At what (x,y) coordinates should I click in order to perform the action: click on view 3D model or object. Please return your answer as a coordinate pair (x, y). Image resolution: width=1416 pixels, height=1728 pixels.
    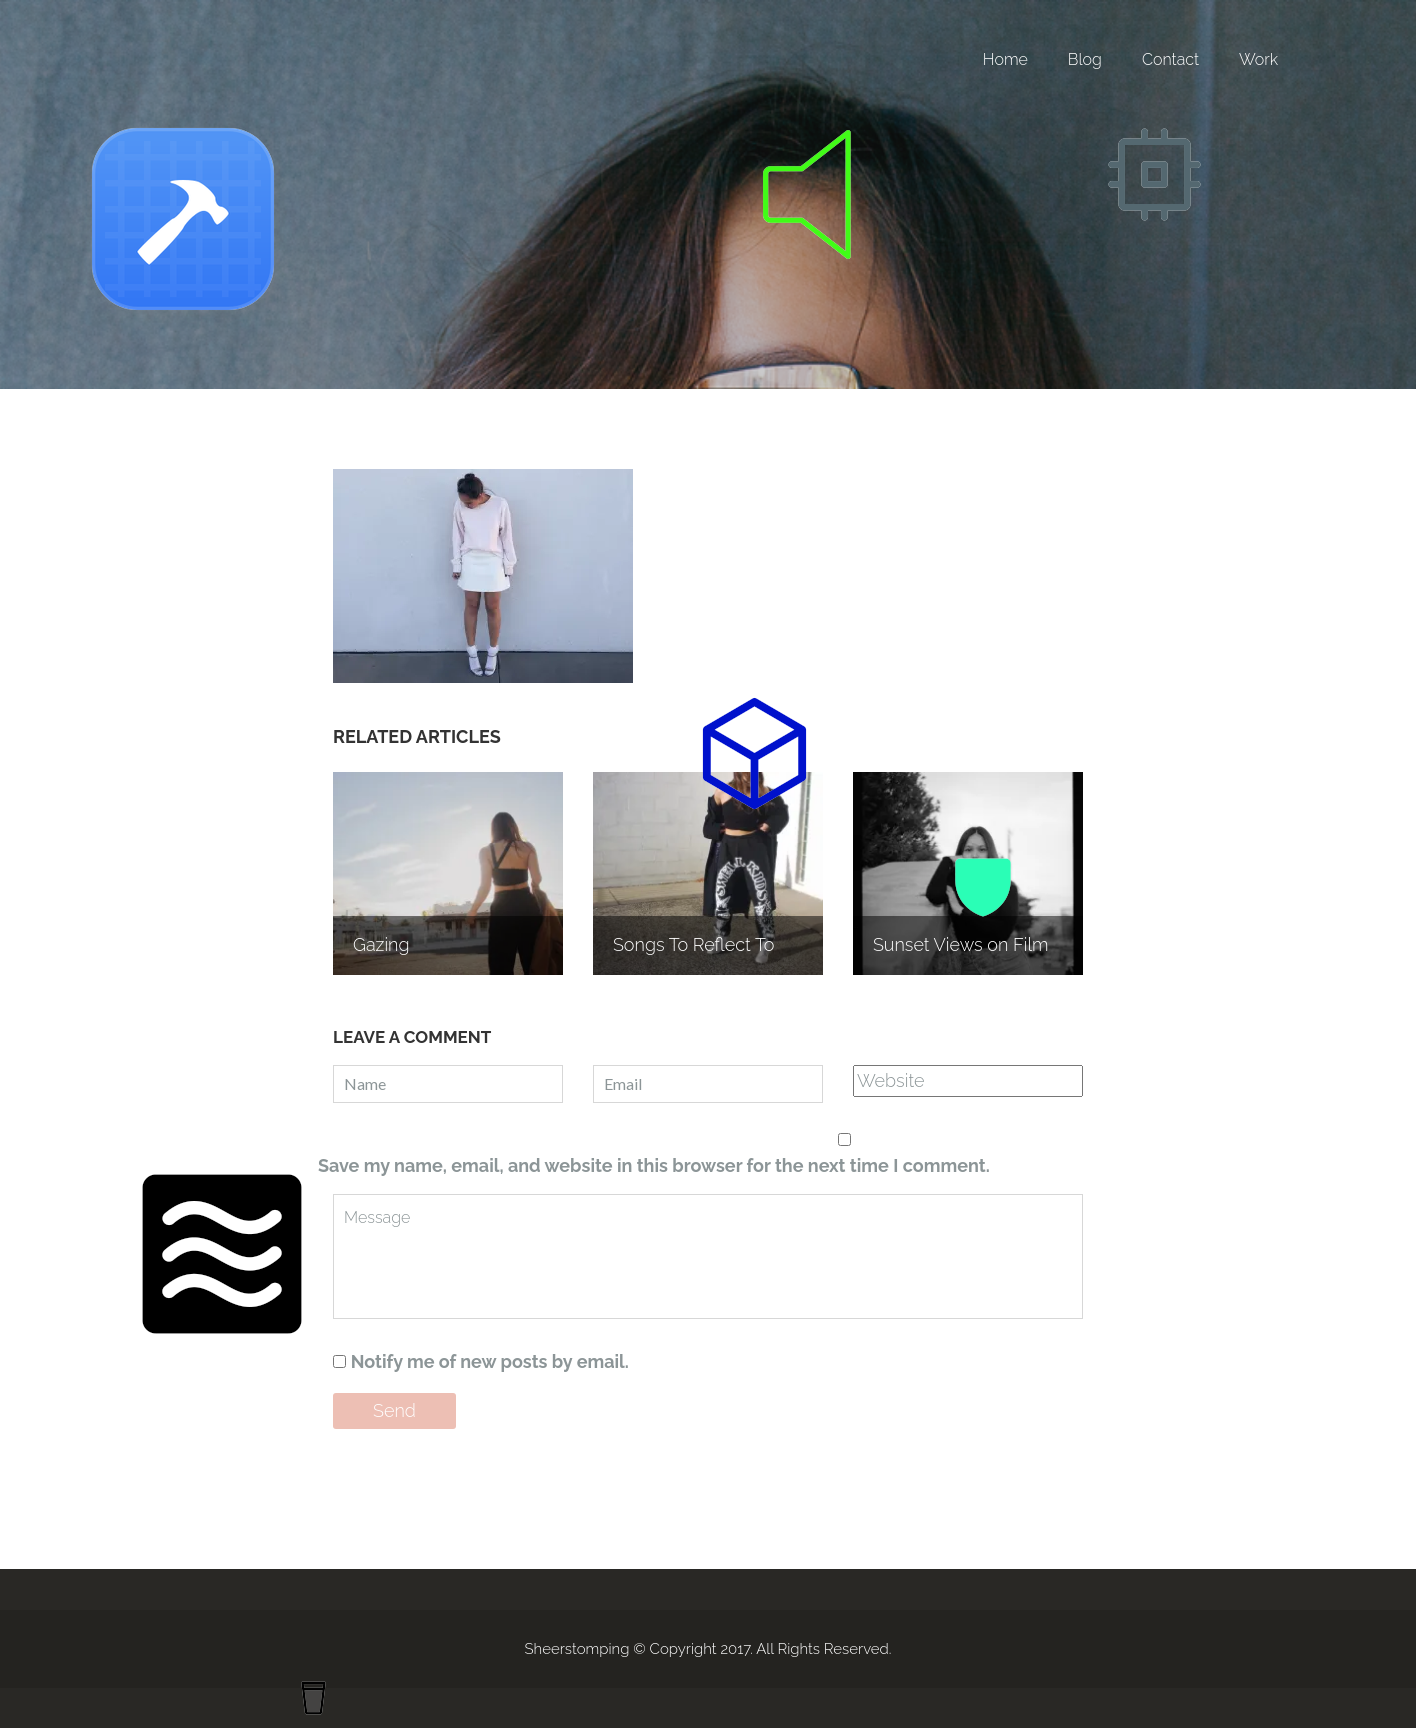
    Looking at the image, I should click on (754, 753).